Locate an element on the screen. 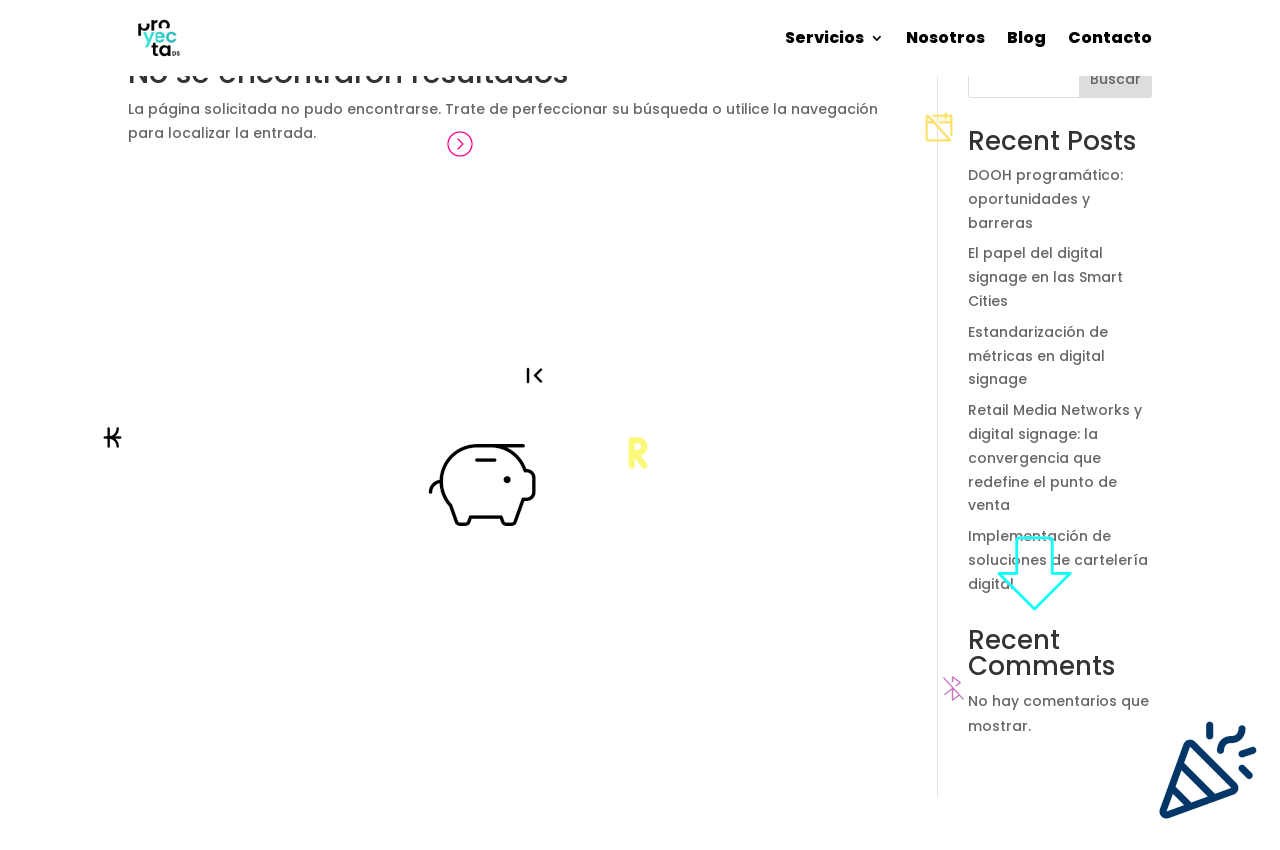 This screenshot has width=1280, height=850. go to first page is located at coordinates (534, 375).